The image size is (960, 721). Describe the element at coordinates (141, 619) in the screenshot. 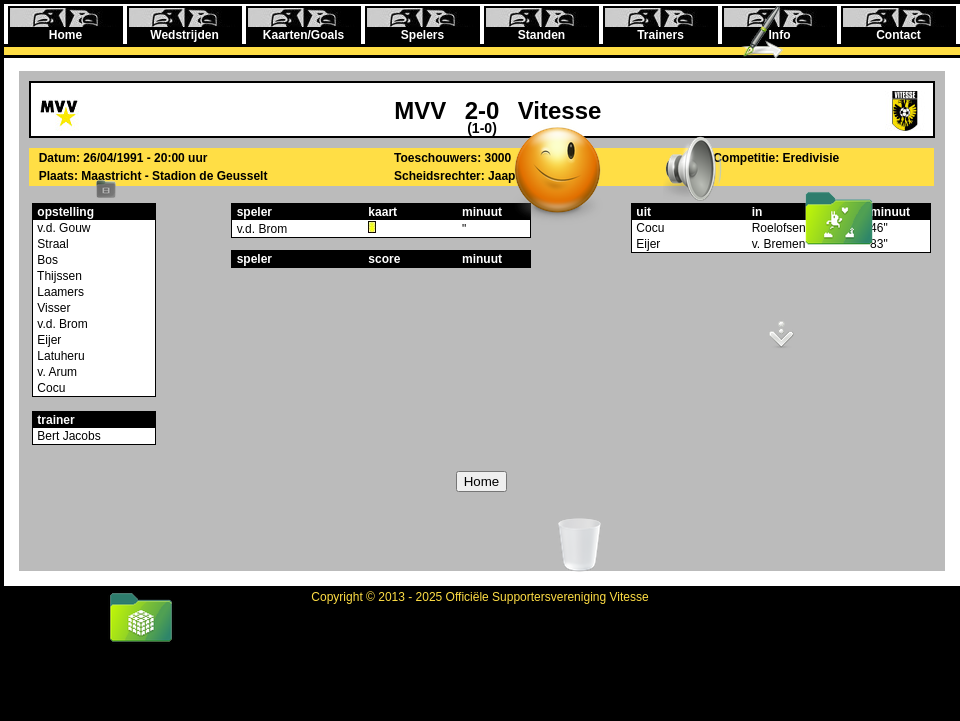

I see `open game jolt games folder` at that location.